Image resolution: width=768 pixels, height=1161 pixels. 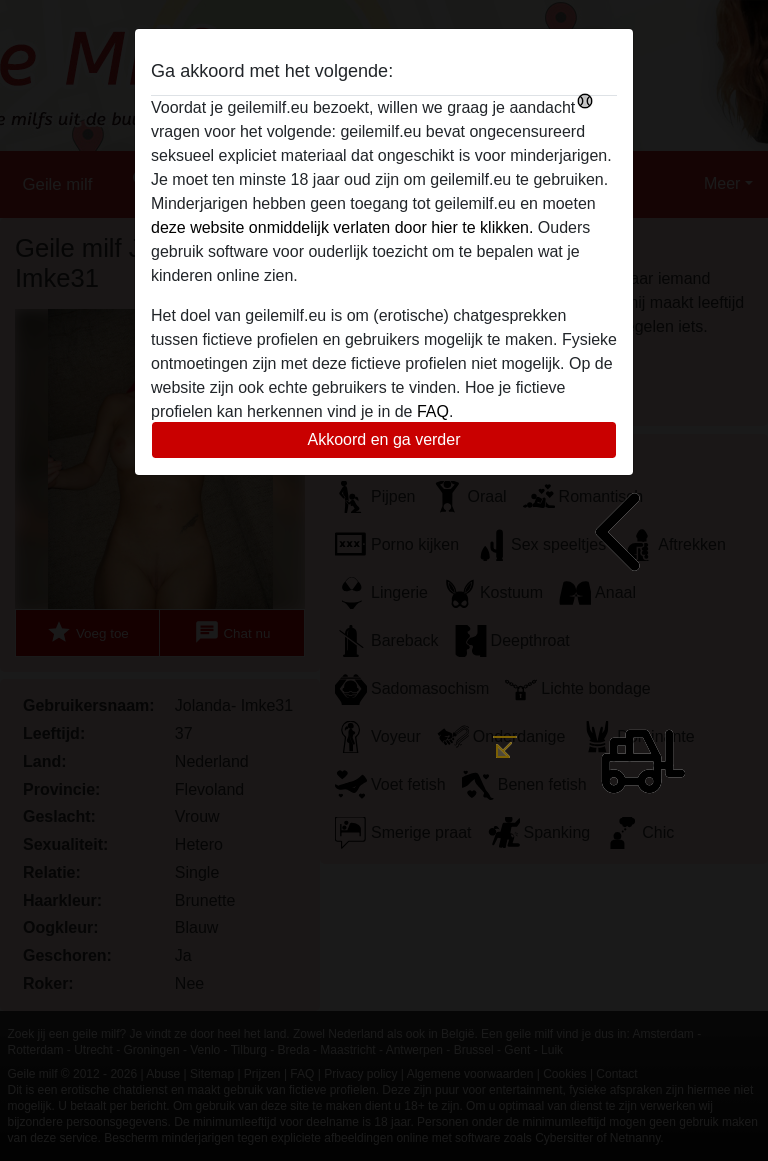 I want to click on go back to the previous screen, so click(x=621, y=532).